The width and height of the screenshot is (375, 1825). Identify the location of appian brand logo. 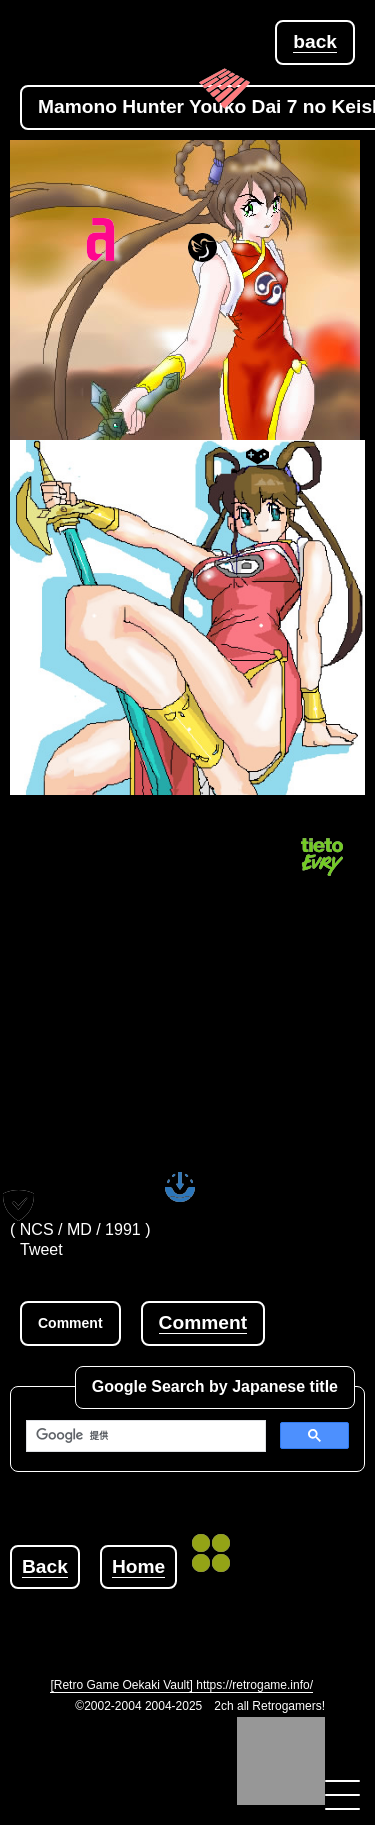
(100, 239).